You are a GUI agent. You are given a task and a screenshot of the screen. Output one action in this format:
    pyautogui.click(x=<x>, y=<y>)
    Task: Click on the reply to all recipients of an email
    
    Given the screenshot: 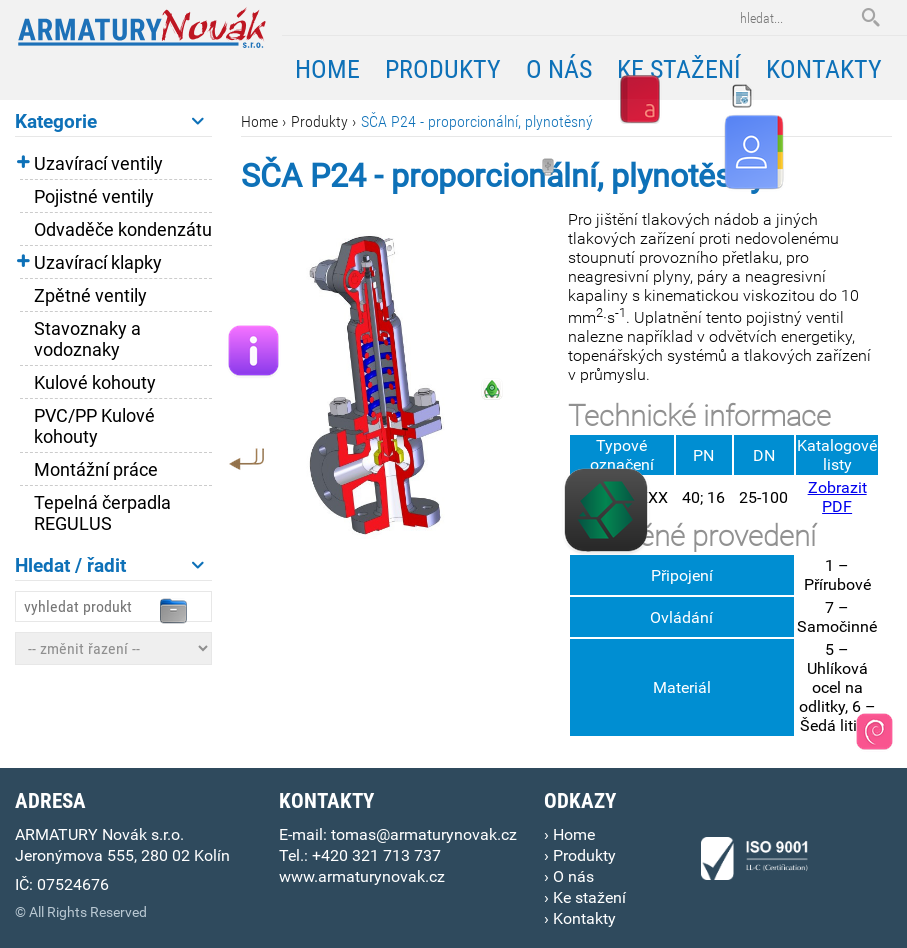 What is the action you would take?
    pyautogui.click(x=246, y=459)
    